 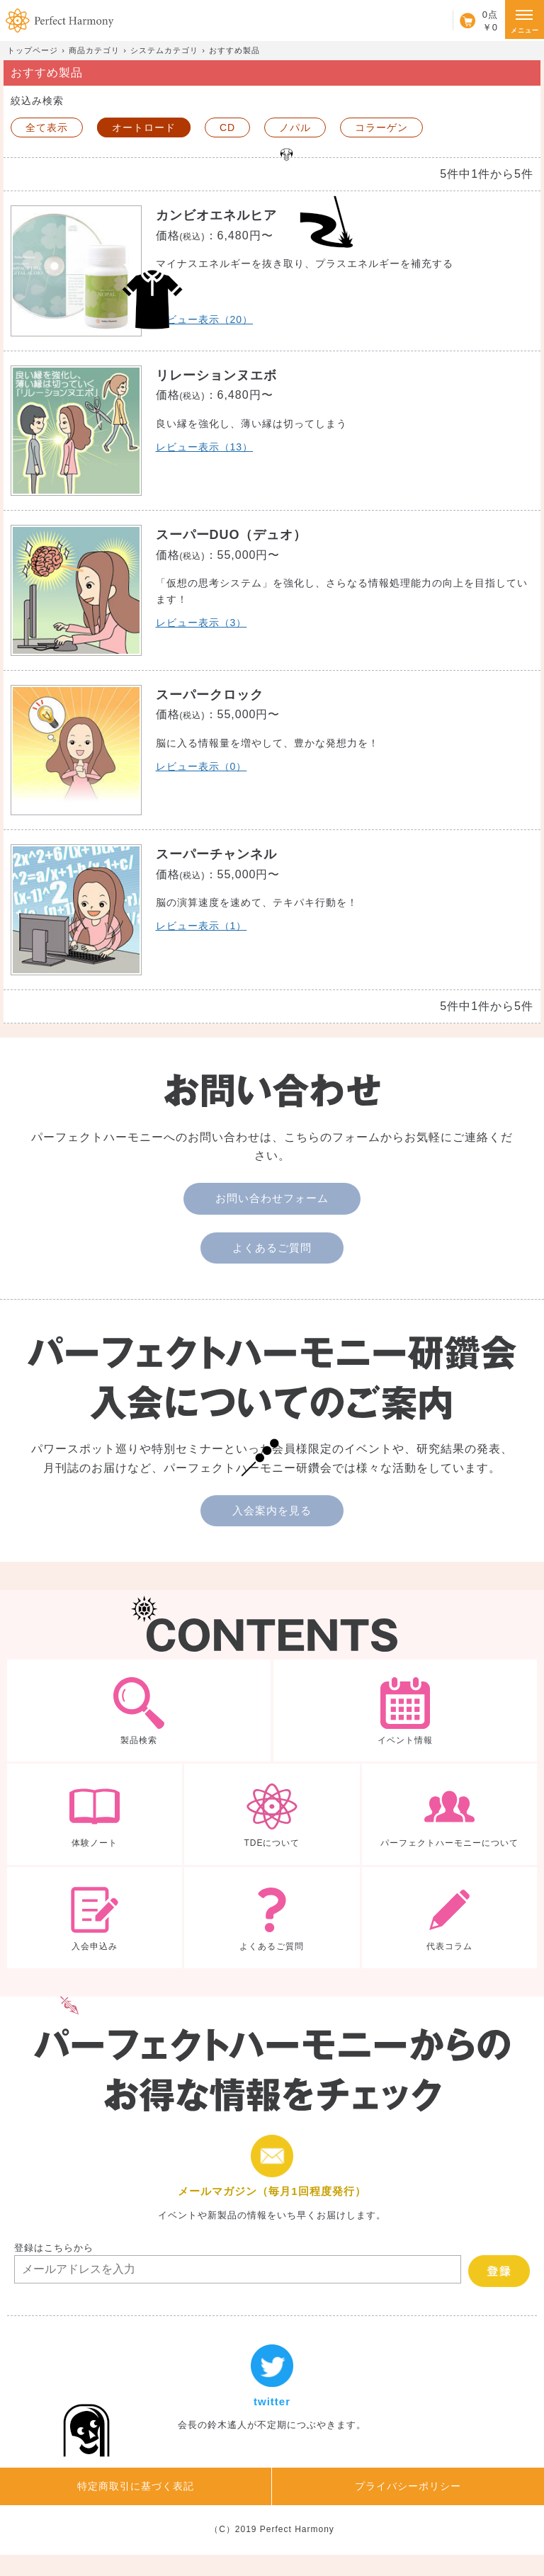 I want to click on activate spiral thrust attack ability, so click(x=69, y=2005).